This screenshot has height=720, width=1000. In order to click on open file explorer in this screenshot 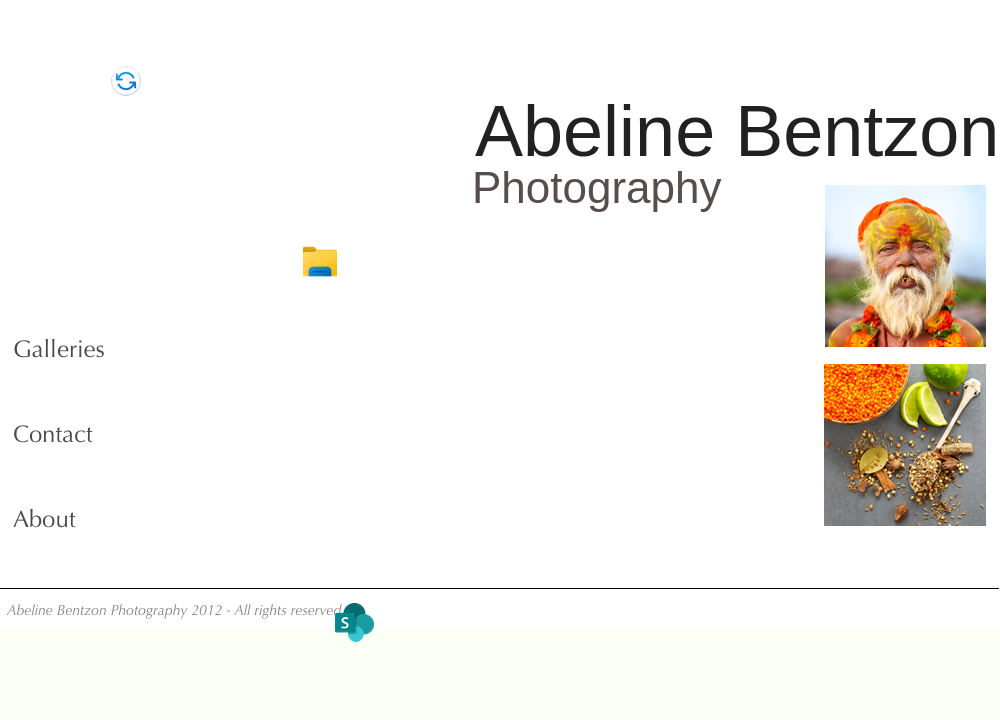, I will do `click(320, 261)`.